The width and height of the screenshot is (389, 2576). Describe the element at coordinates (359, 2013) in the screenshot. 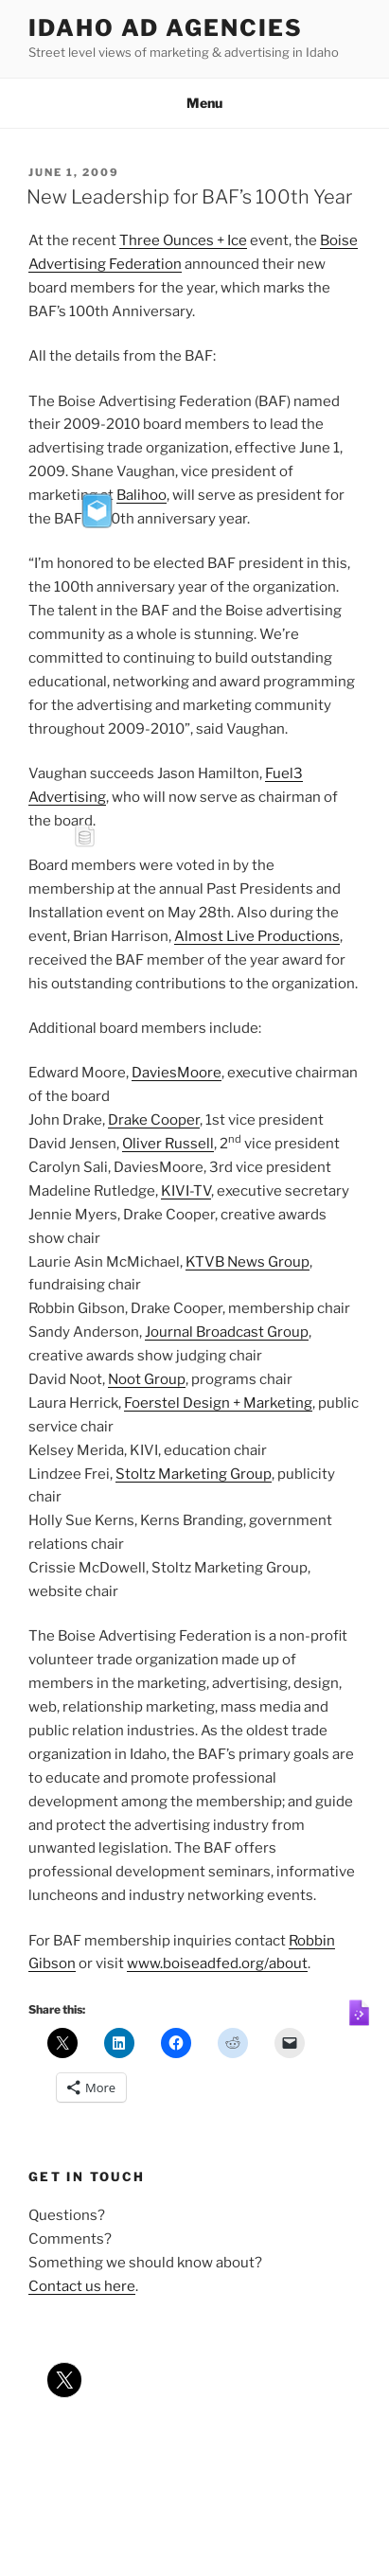

I see `plasma application file type indicator` at that location.